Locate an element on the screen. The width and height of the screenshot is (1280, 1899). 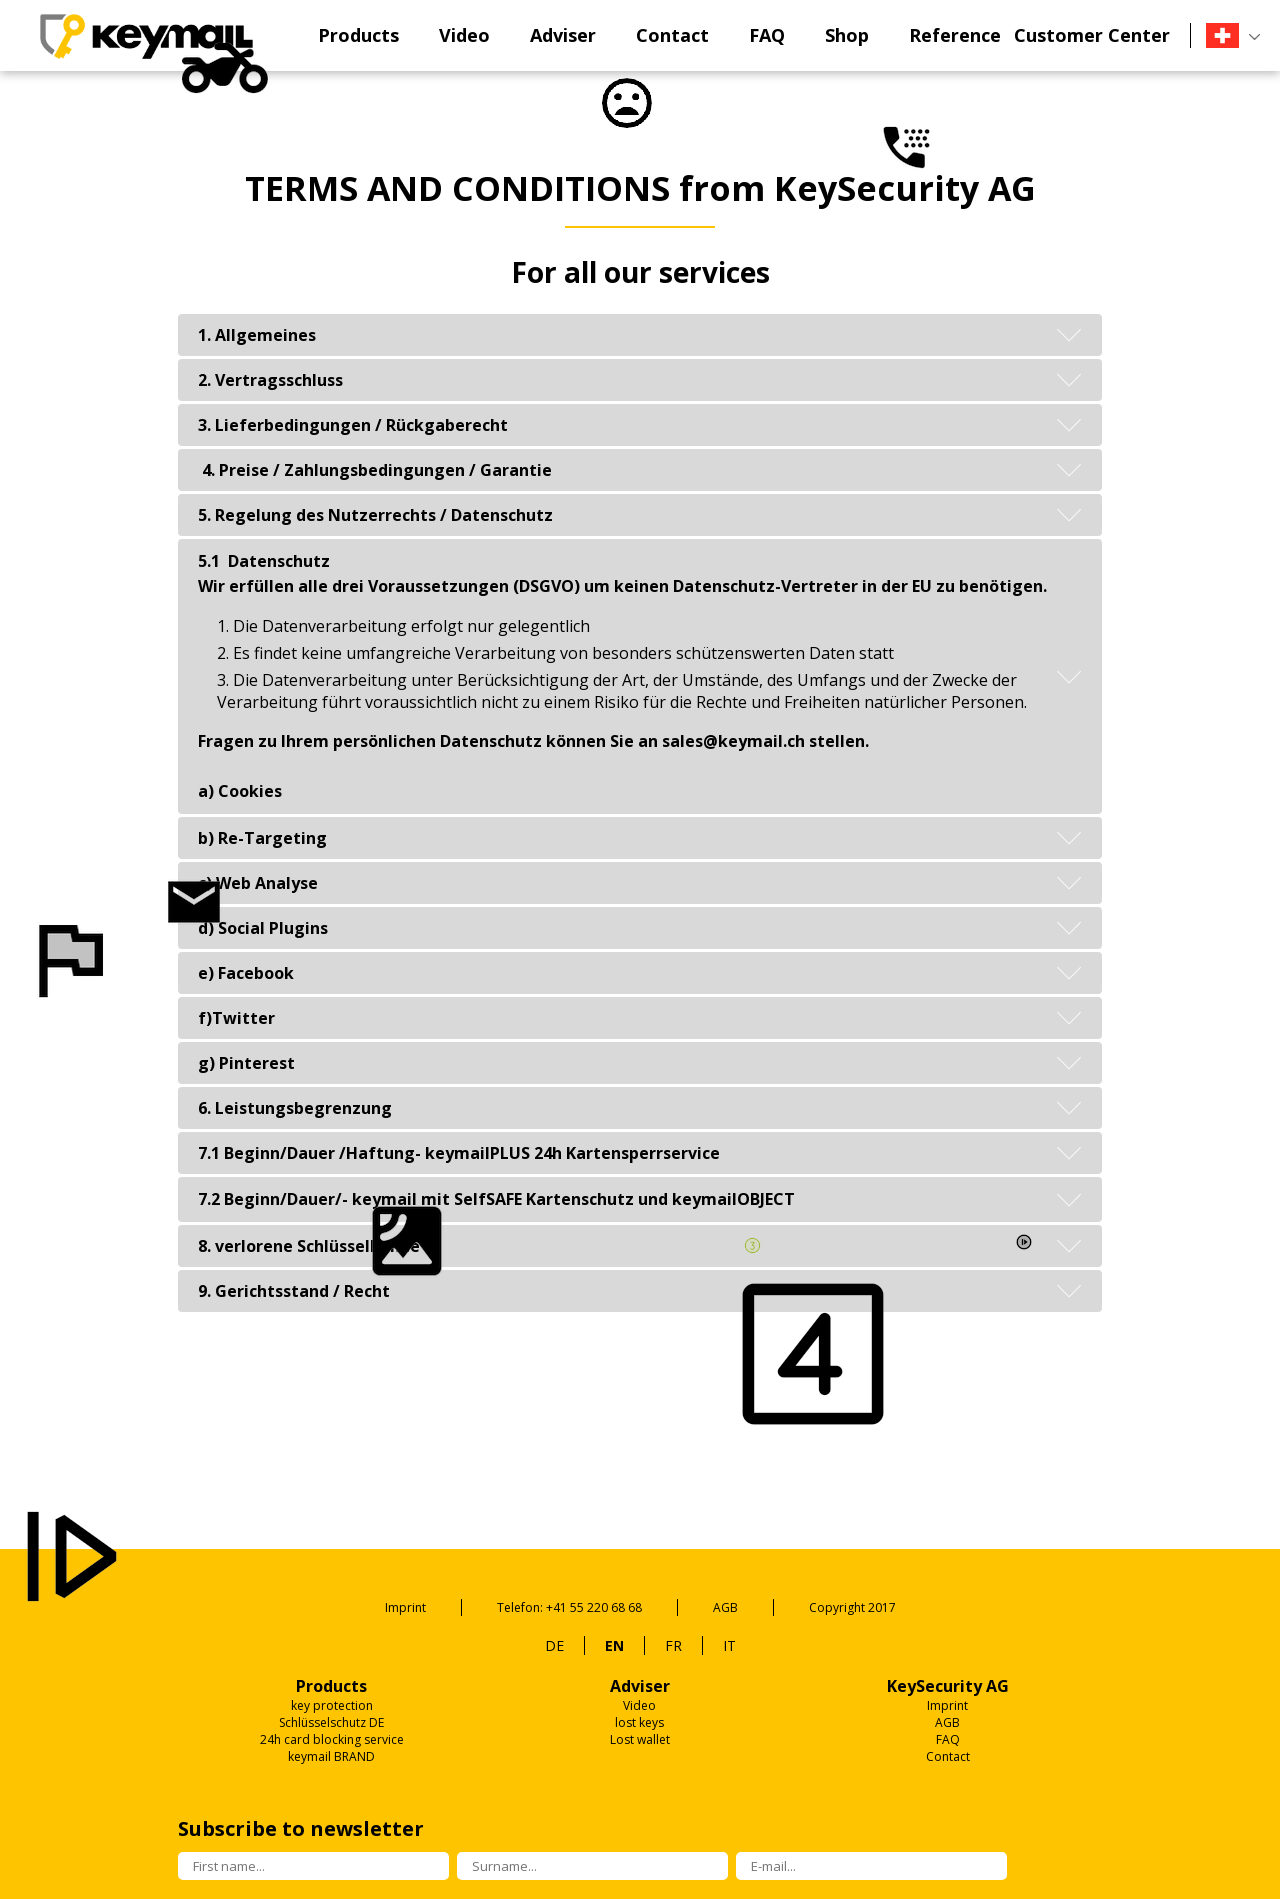
select motorcycle as transportation mode is located at coordinates (225, 68).